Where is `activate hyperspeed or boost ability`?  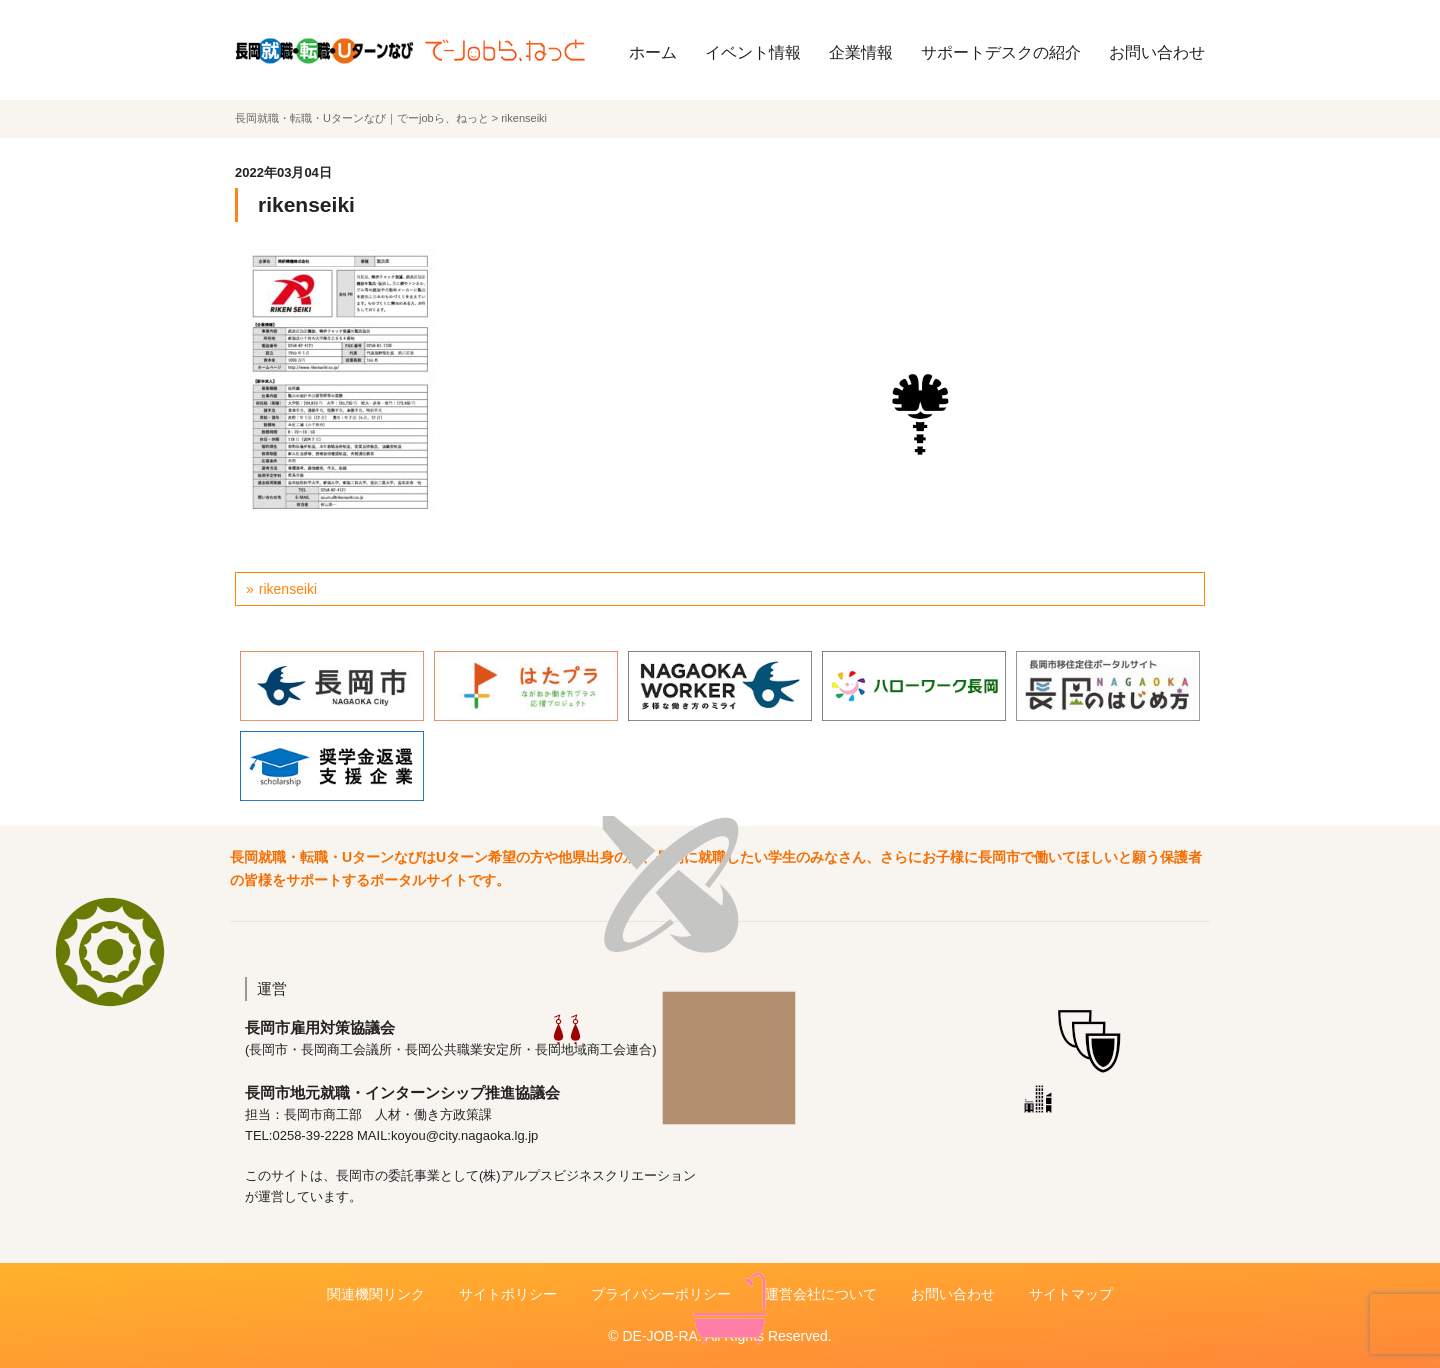
activate hyperspeed or boost ability is located at coordinates (671, 884).